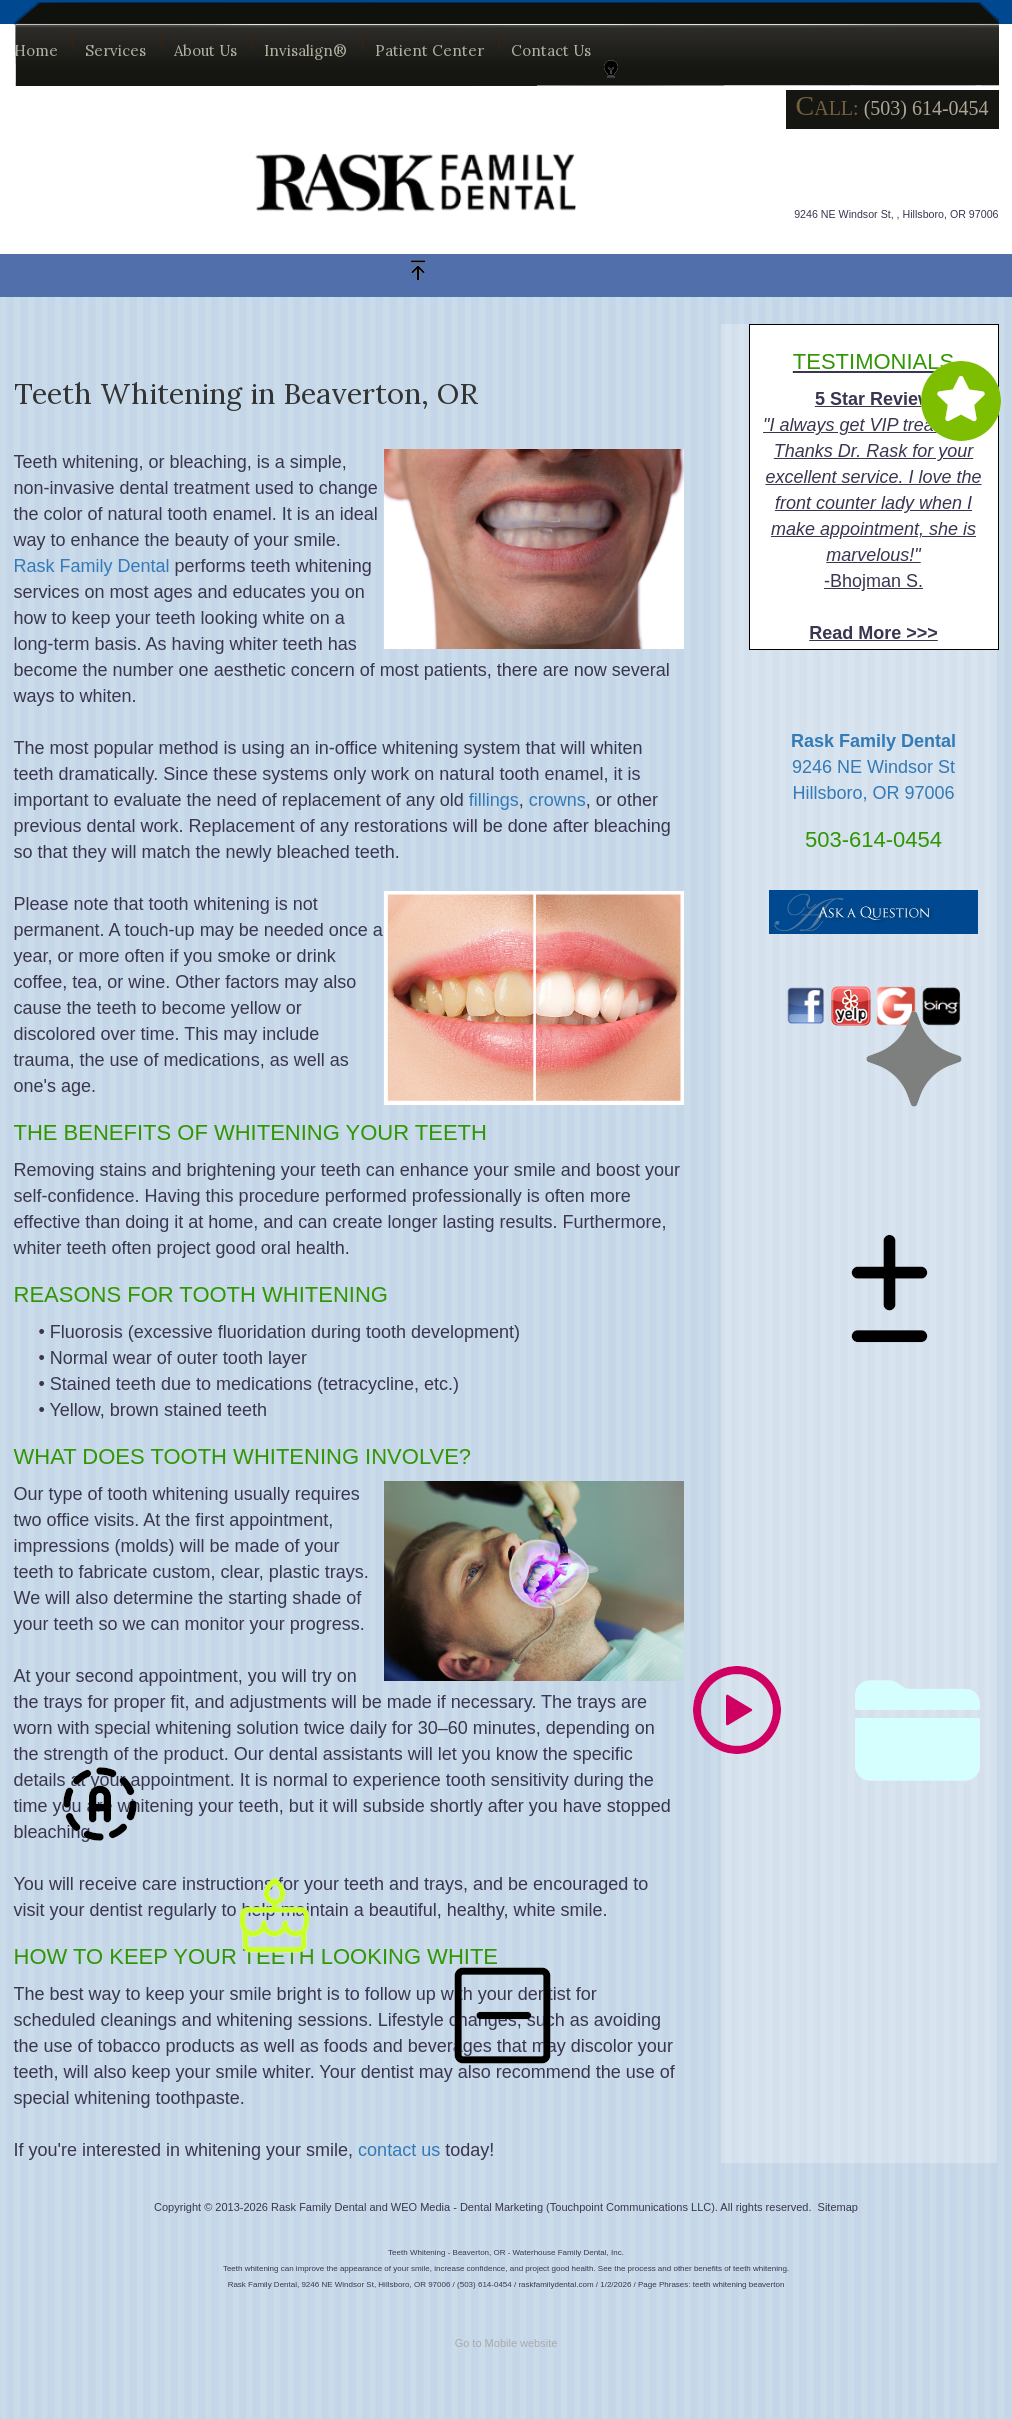  I want to click on indicates AI-generated or enhanced content, so click(914, 1059).